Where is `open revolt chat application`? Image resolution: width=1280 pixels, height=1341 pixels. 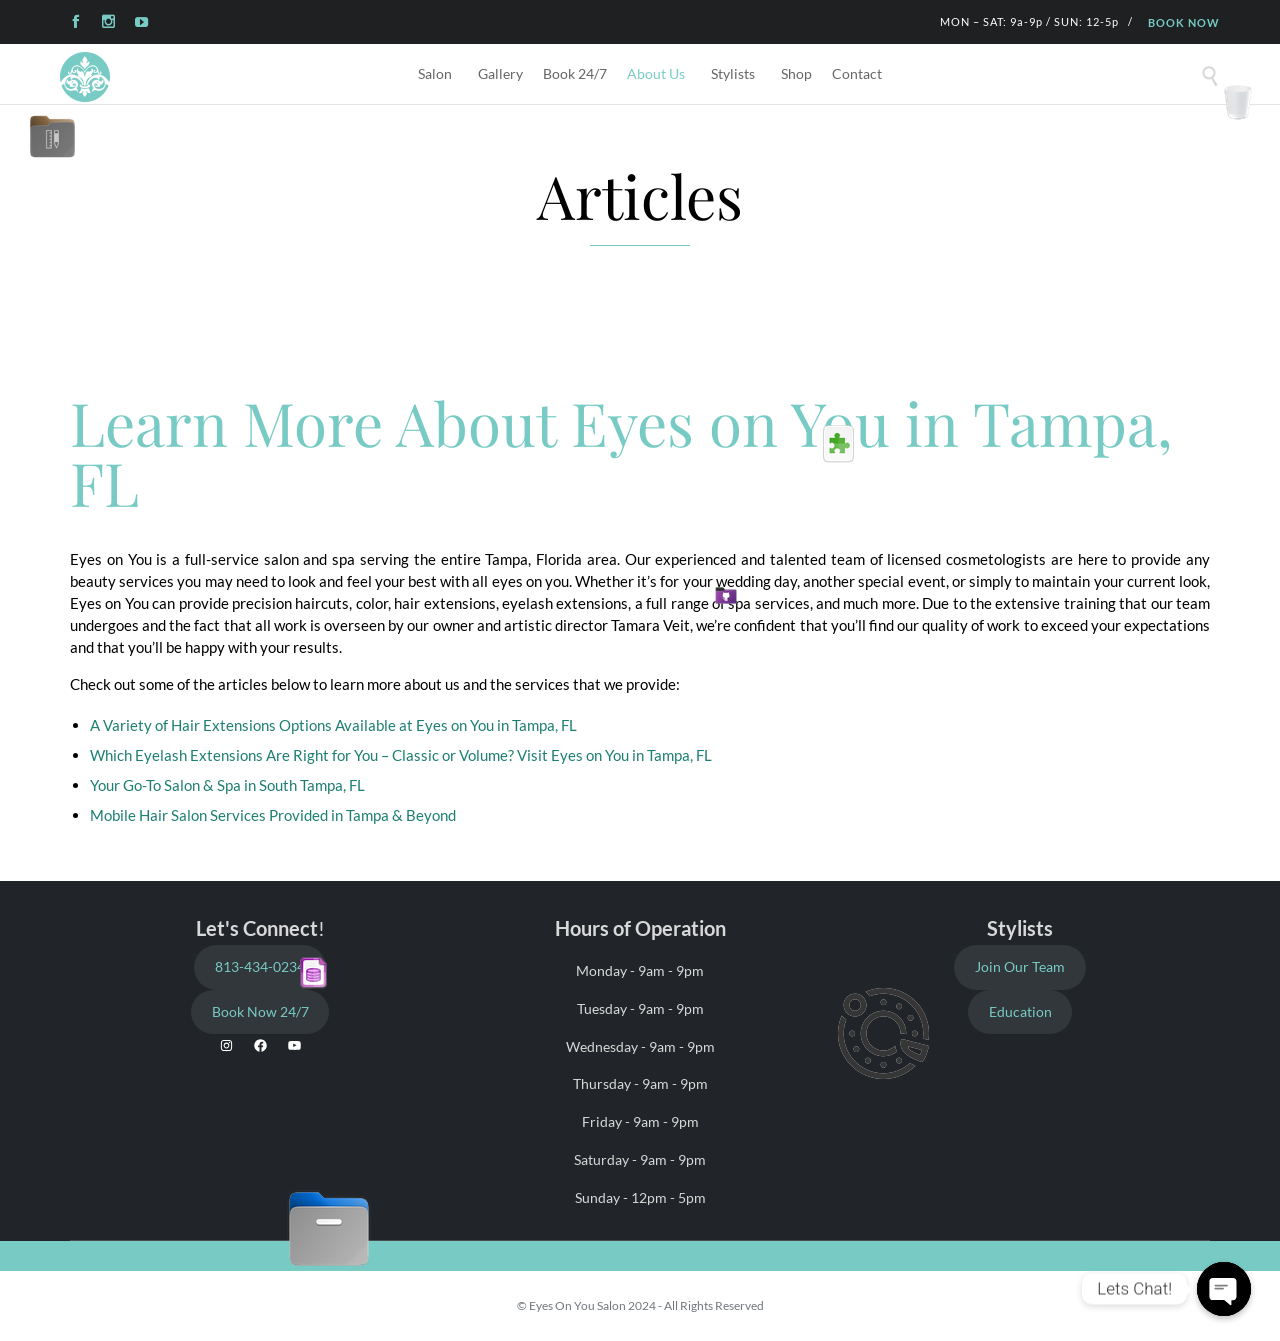 open revolt chat application is located at coordinates (883, 1033).